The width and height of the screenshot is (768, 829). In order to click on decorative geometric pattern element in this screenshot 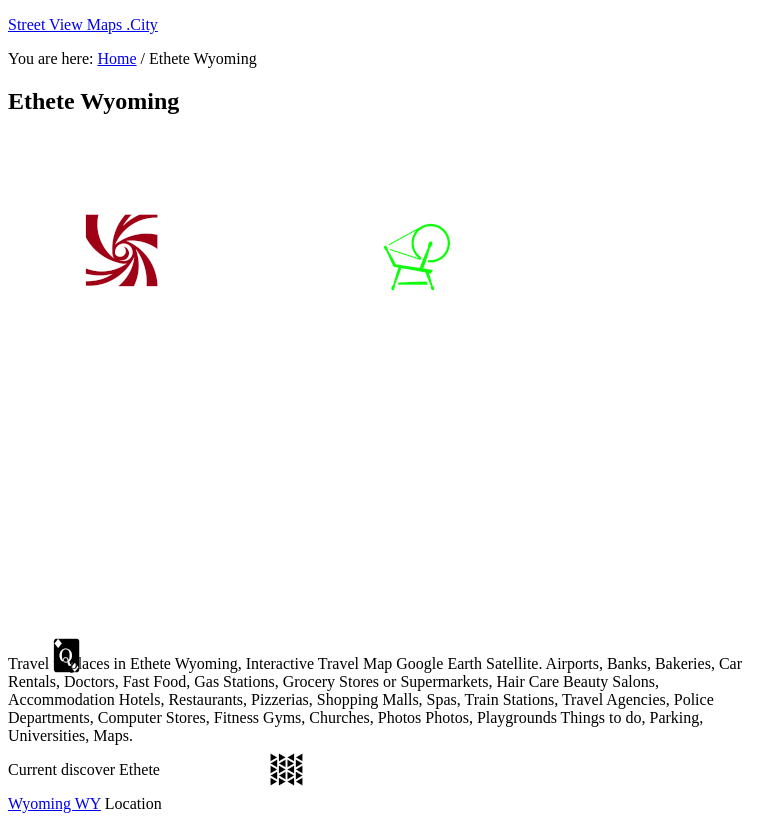, I will do `click(286, 769)`.